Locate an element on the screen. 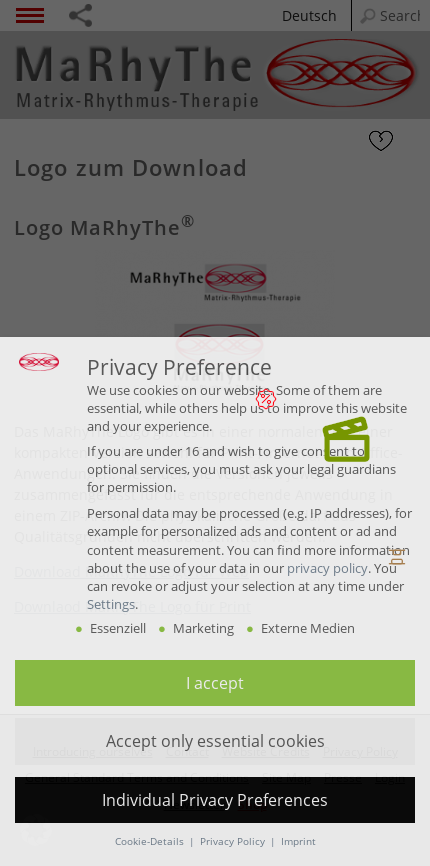  remove from favorites is located at coordinates (381, 140).